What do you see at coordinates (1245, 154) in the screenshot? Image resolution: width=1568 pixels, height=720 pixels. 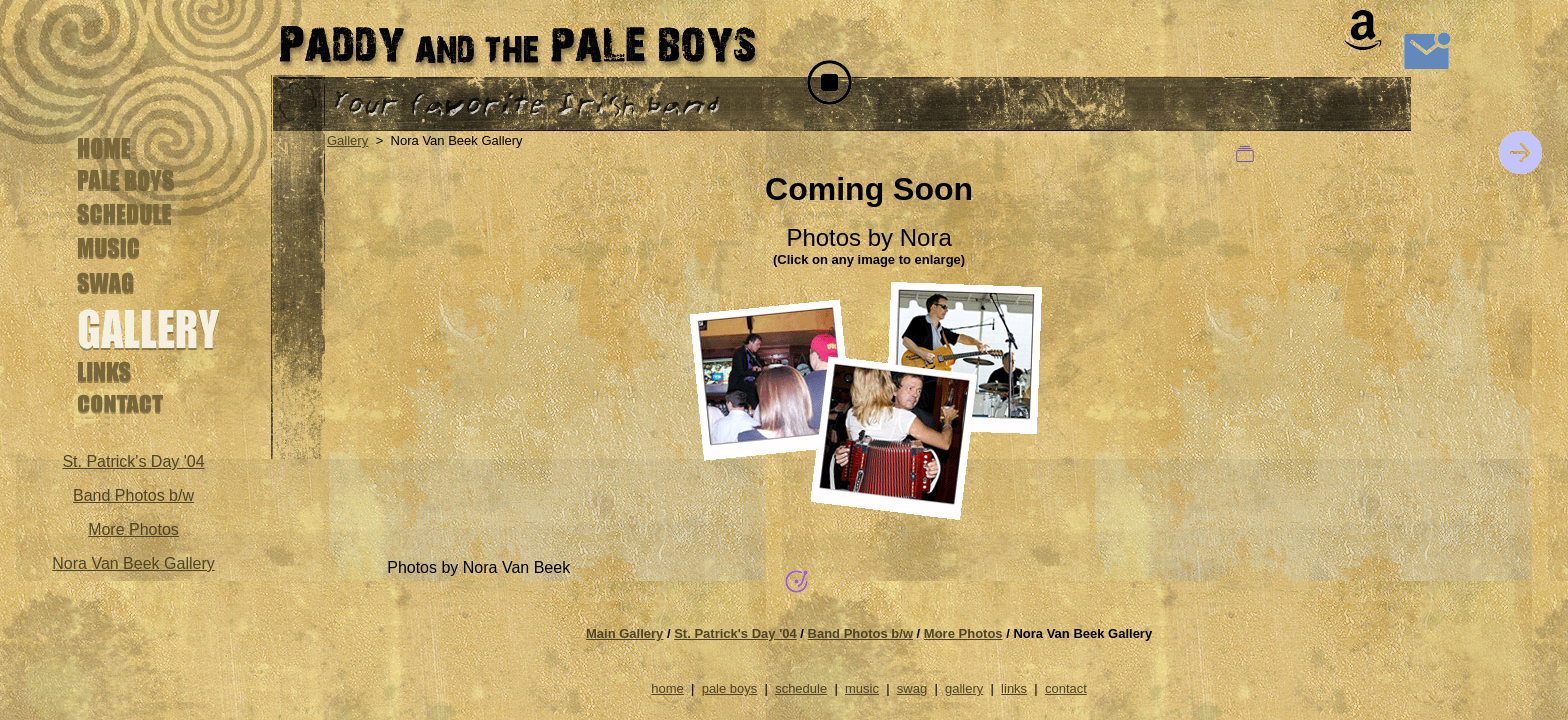 I see `view photo albums` at bounding box center [1245, 154].